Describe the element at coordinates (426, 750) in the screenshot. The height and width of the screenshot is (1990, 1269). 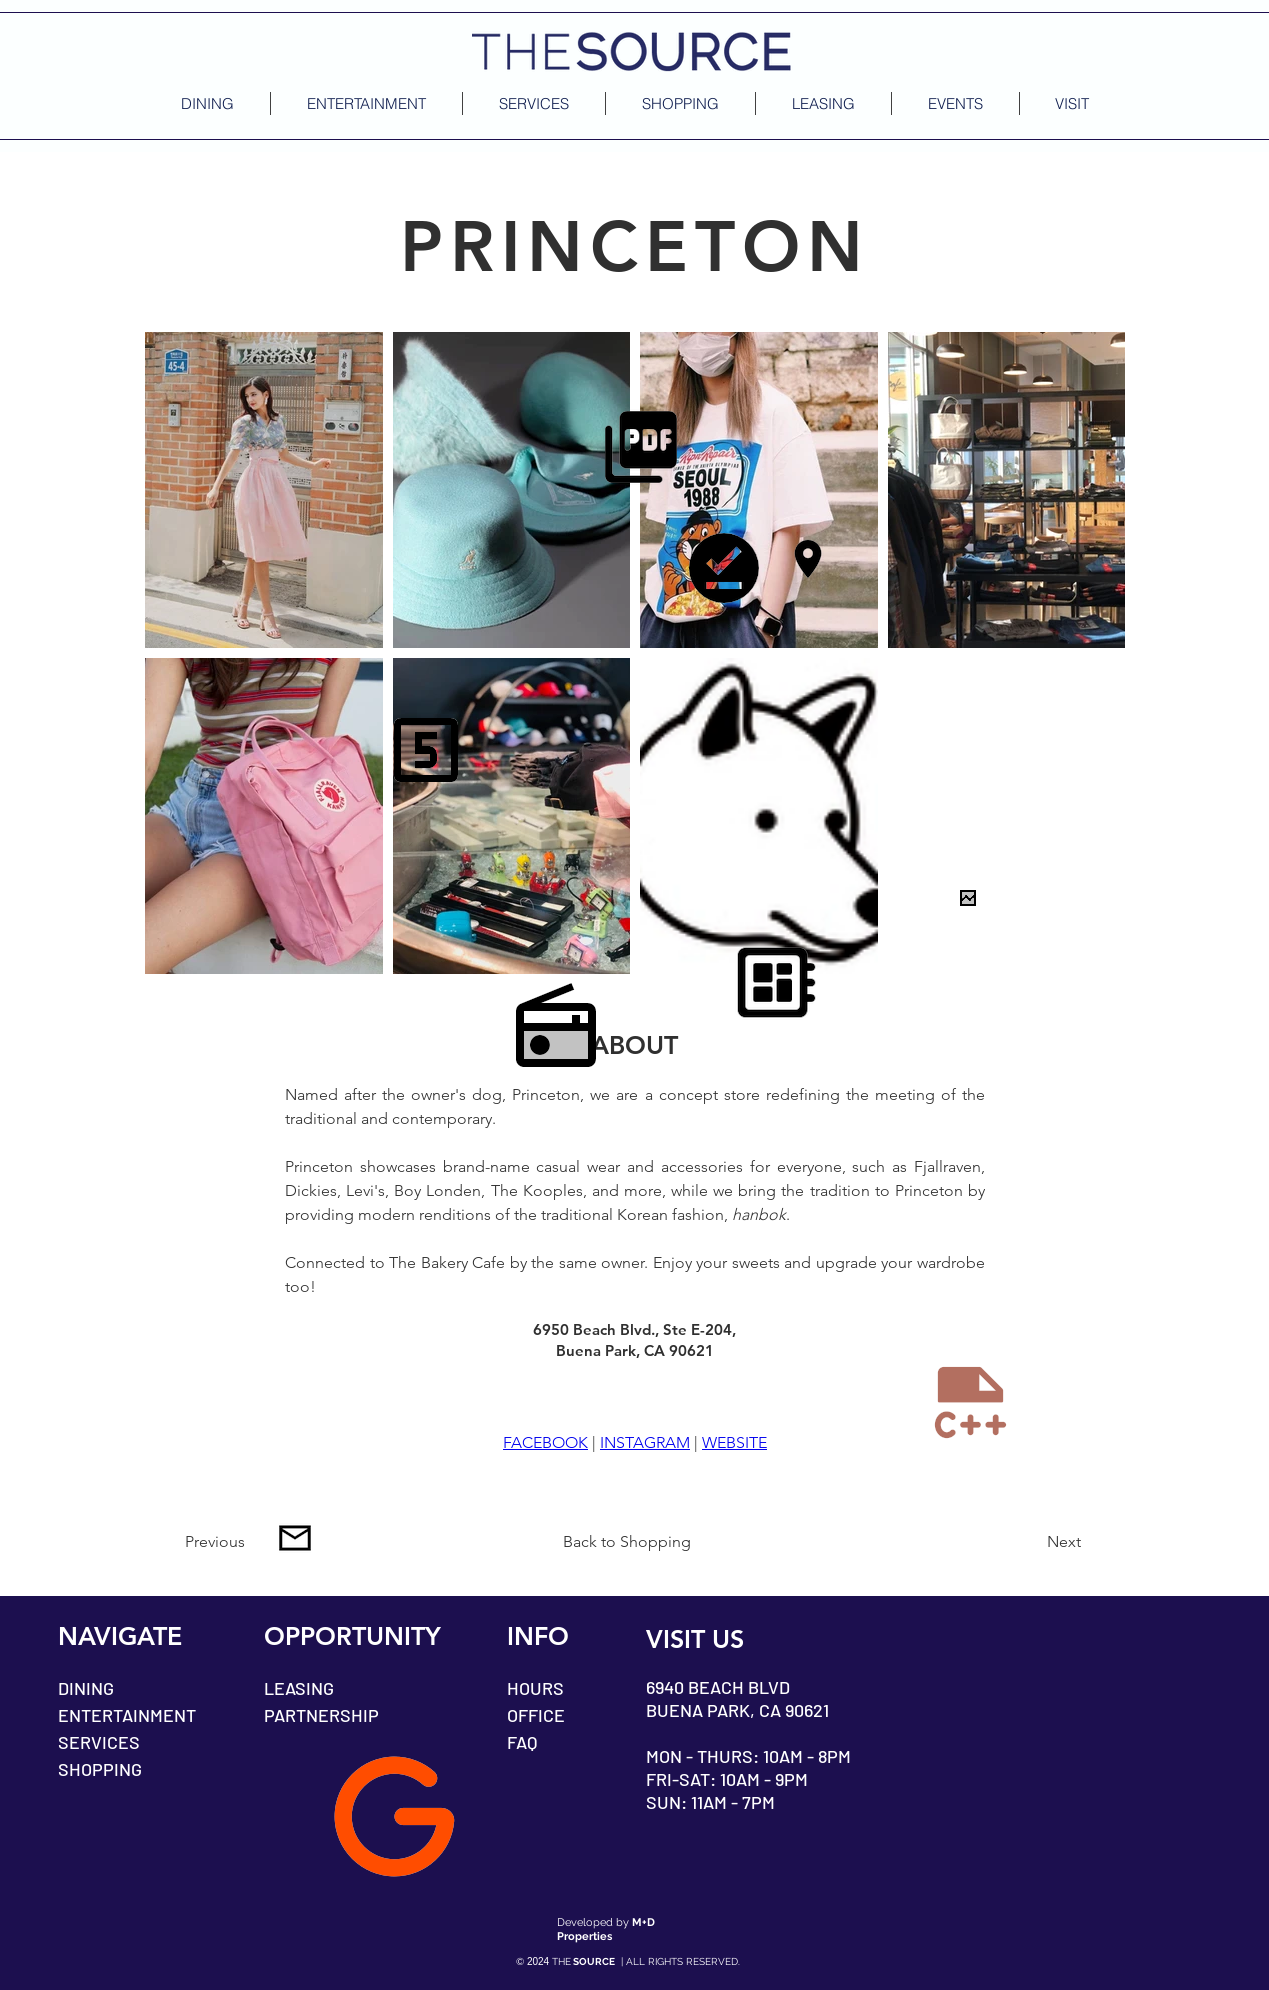
I see `indicates step 5 in a multi-step process` at that location.